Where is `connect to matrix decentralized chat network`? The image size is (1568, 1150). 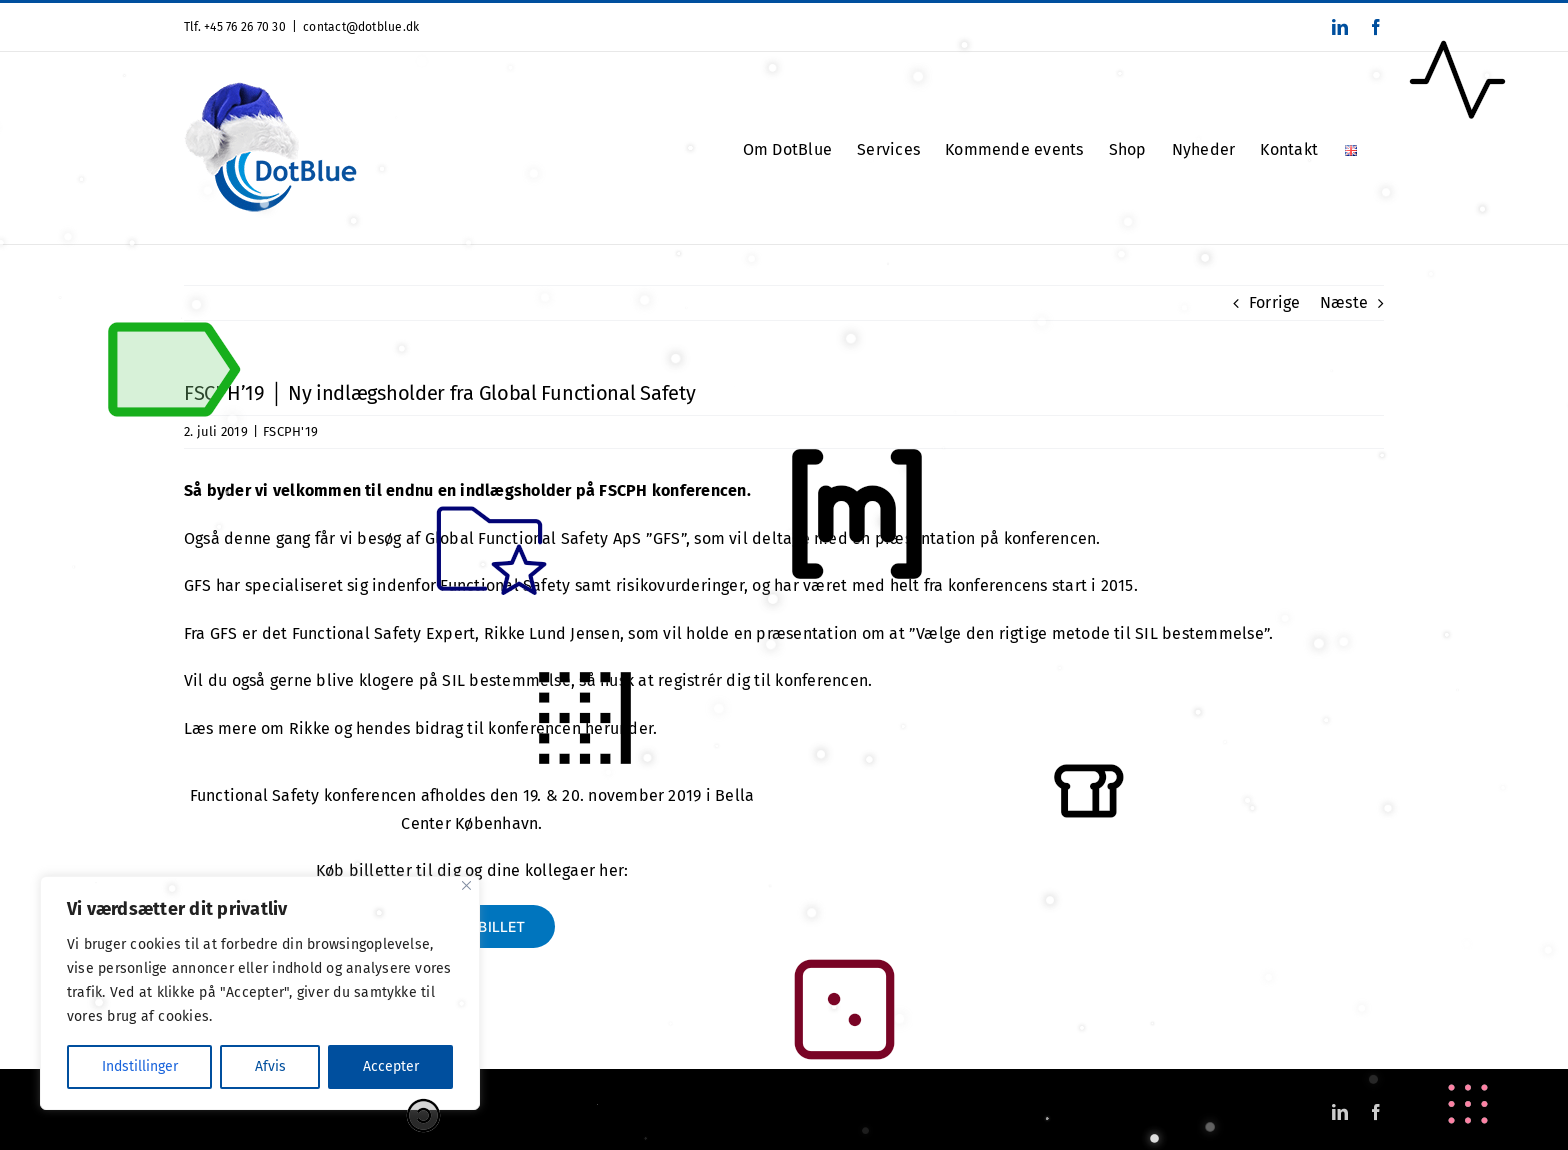
connect to matrix decentralized chat network is located at coordinates (857, 514).